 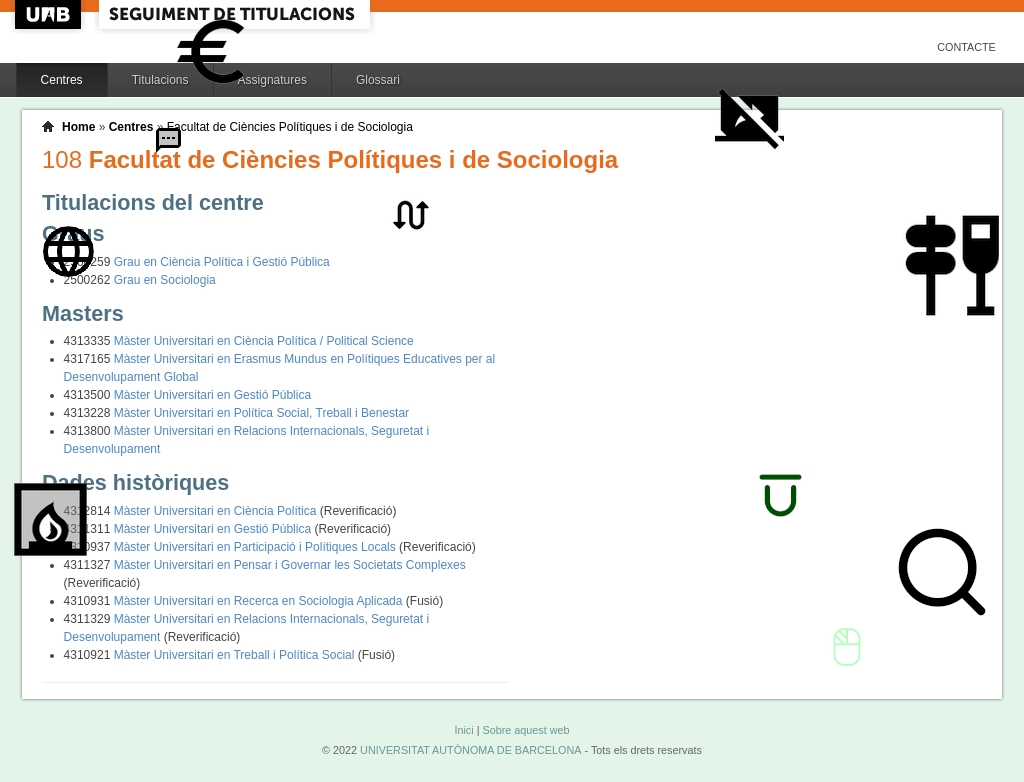 I want to click on apply overline text formatting, so click(x=780, y=495).